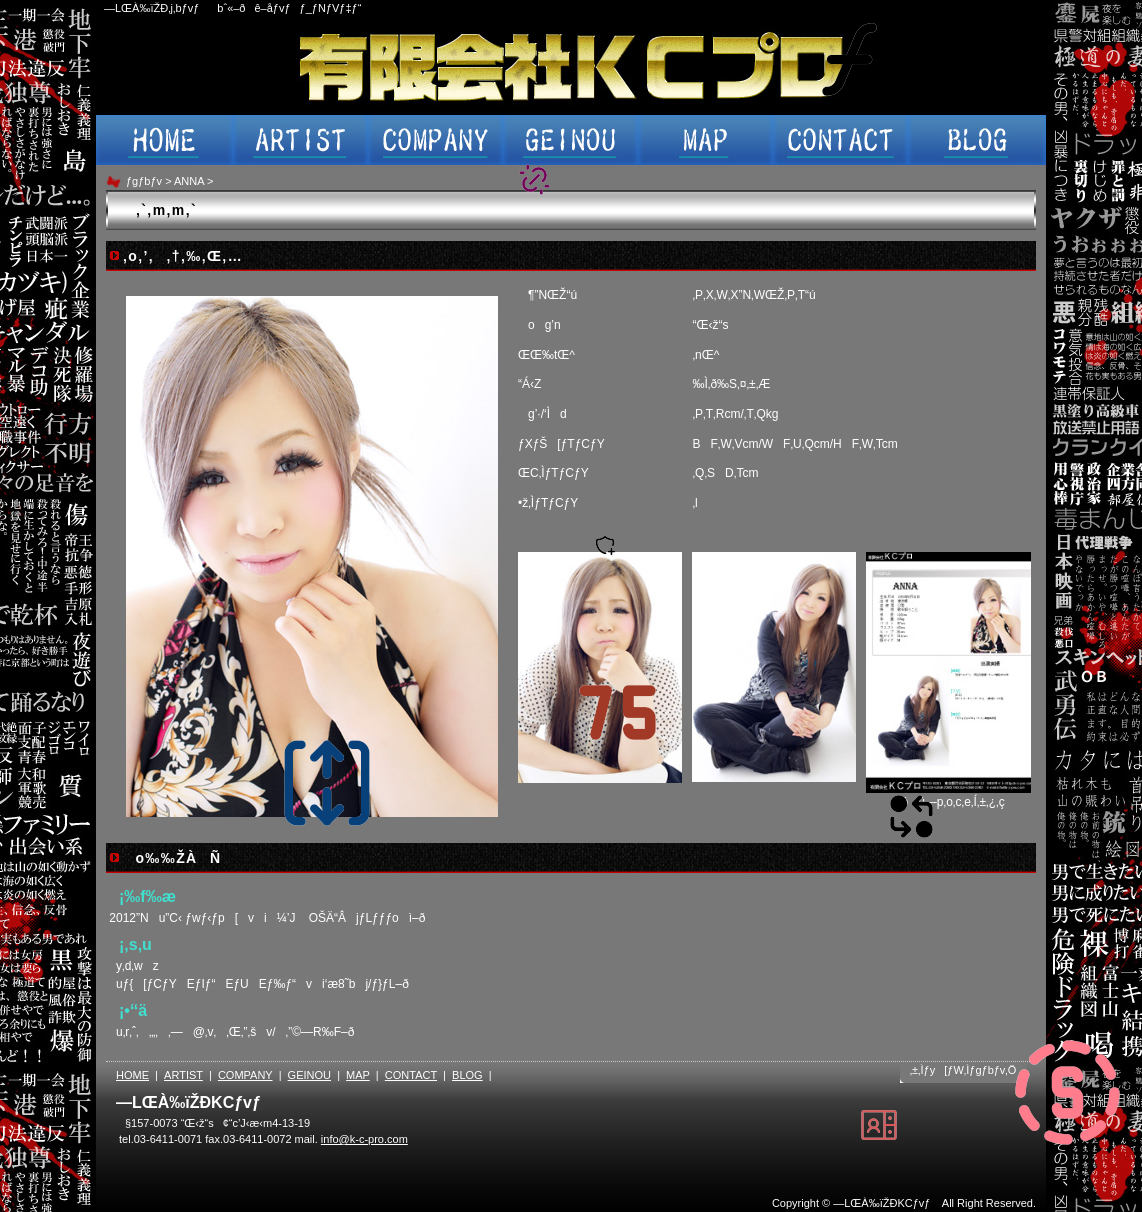 This screenshot has height=1212, width=1142. What do you see at coordinates (1067, 1092) in the screenshot?
I see `indicates a pending or in-progress sync status` at bounding box center [1067, 1092].